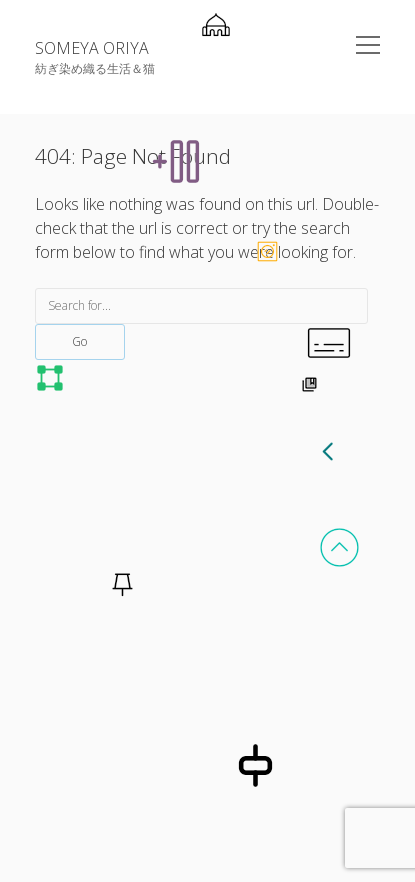 The width and height of the screenshot is (415, 882). Describe the element at coordinates (309, 384) in the screenshot. I see `access your bookmarked collections` at that location.